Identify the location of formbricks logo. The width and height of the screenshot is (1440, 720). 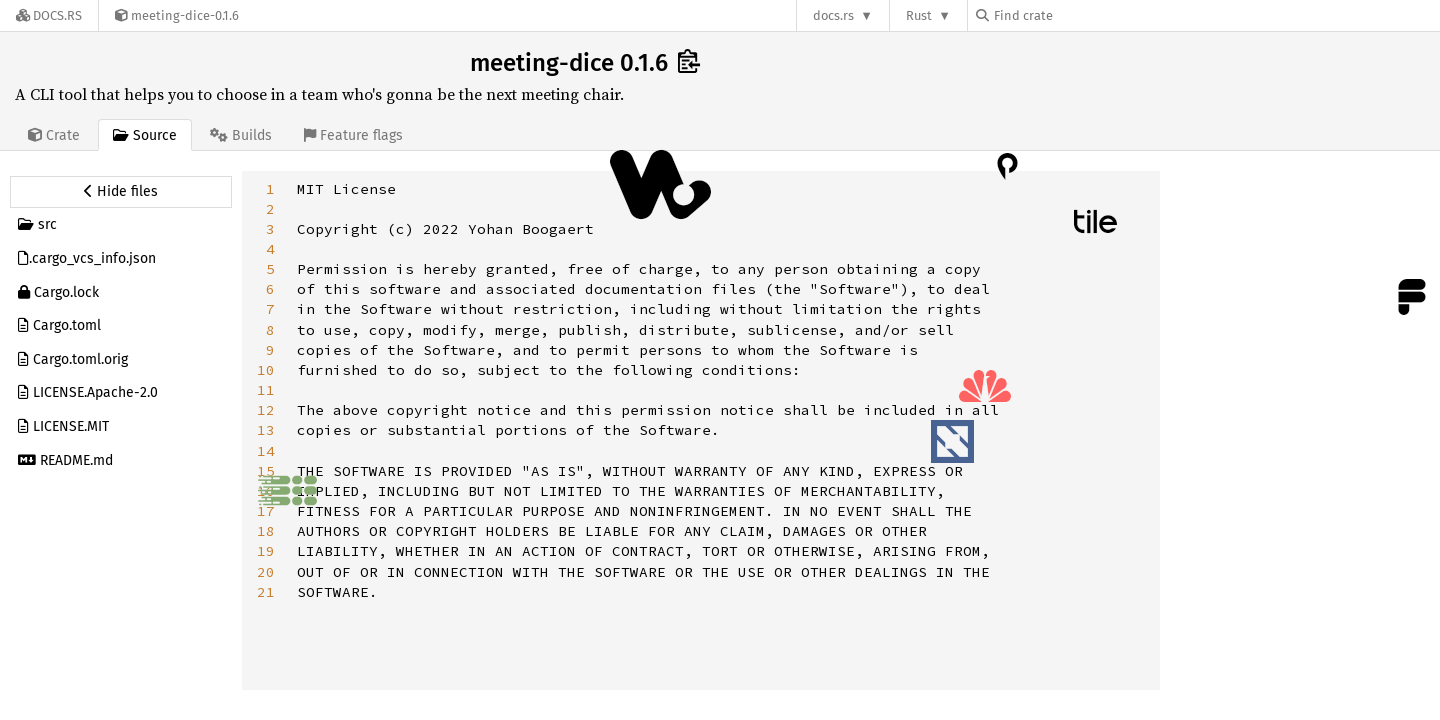
(1412, 297).